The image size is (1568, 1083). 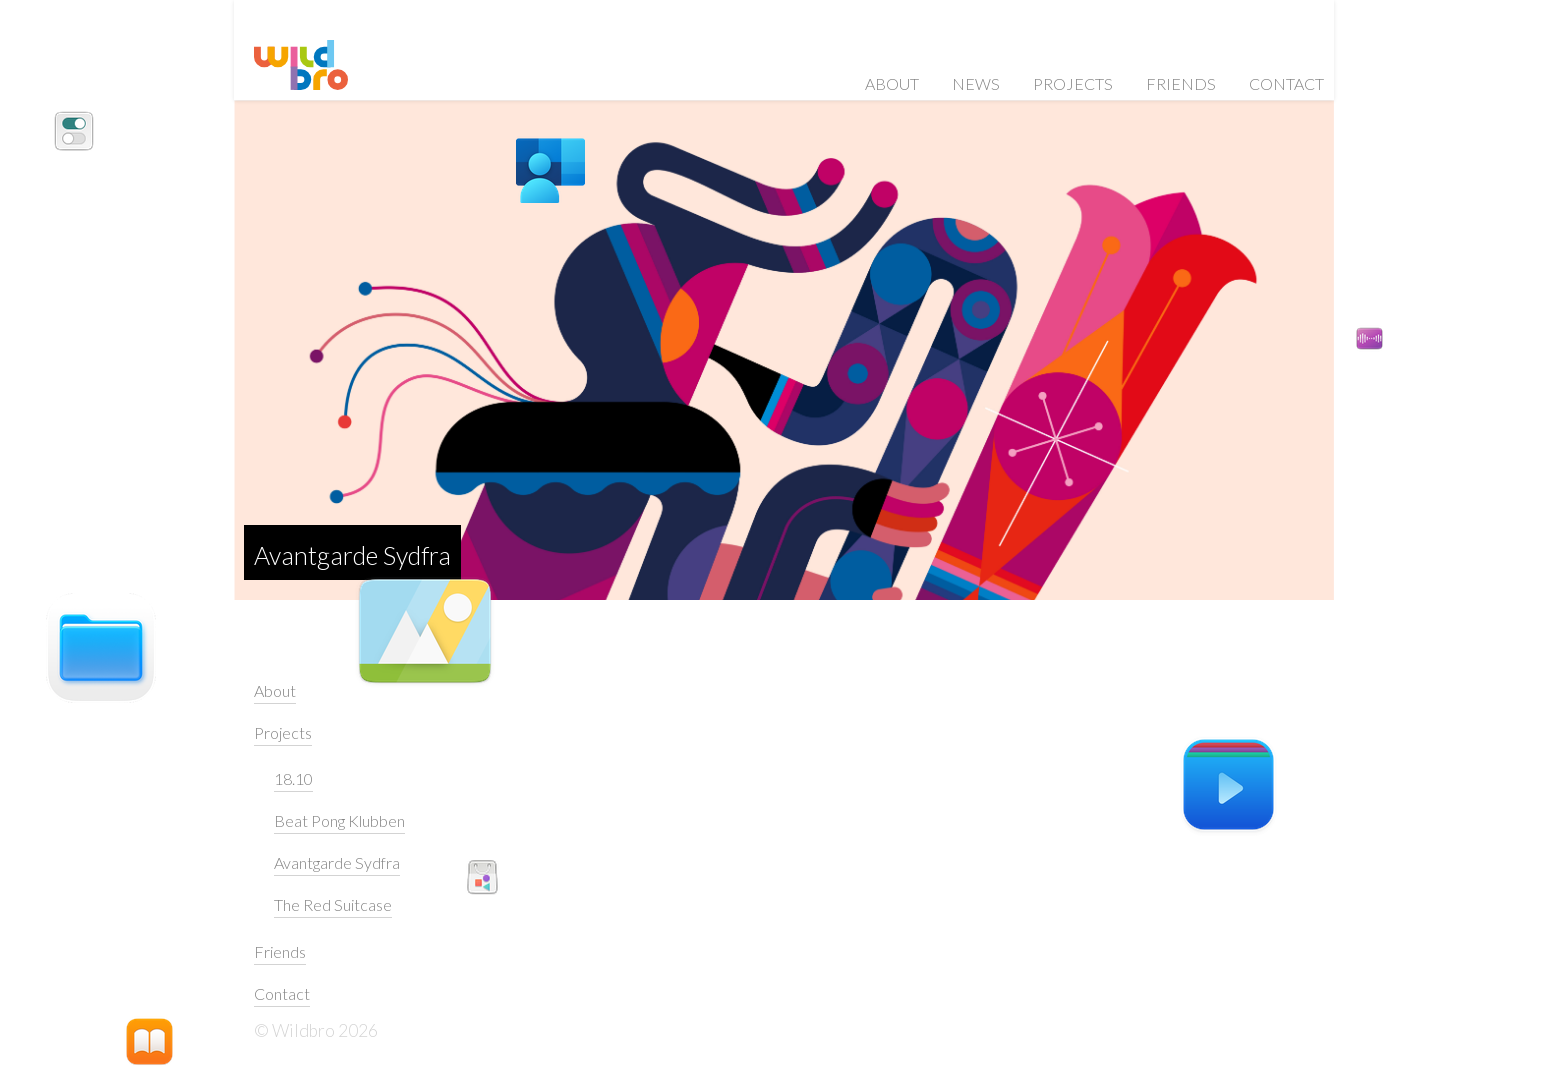 What do you see at coordinates (1228, 784) in the screenshot?
I see `open calligra stage presentation app` at bounding box center [1228, 784].